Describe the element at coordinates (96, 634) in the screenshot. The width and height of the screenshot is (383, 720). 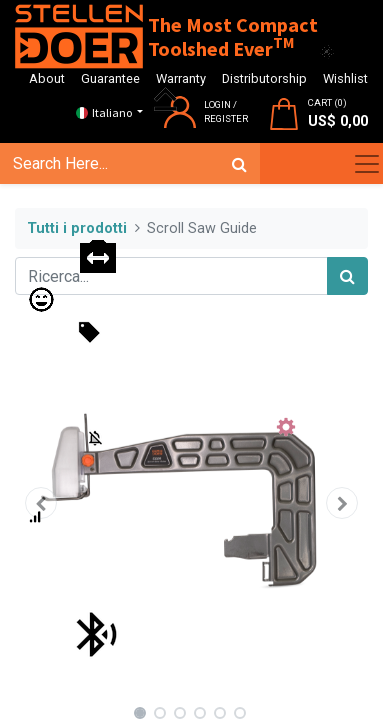
I see `searching for nearby bluetooth devices` at that location.